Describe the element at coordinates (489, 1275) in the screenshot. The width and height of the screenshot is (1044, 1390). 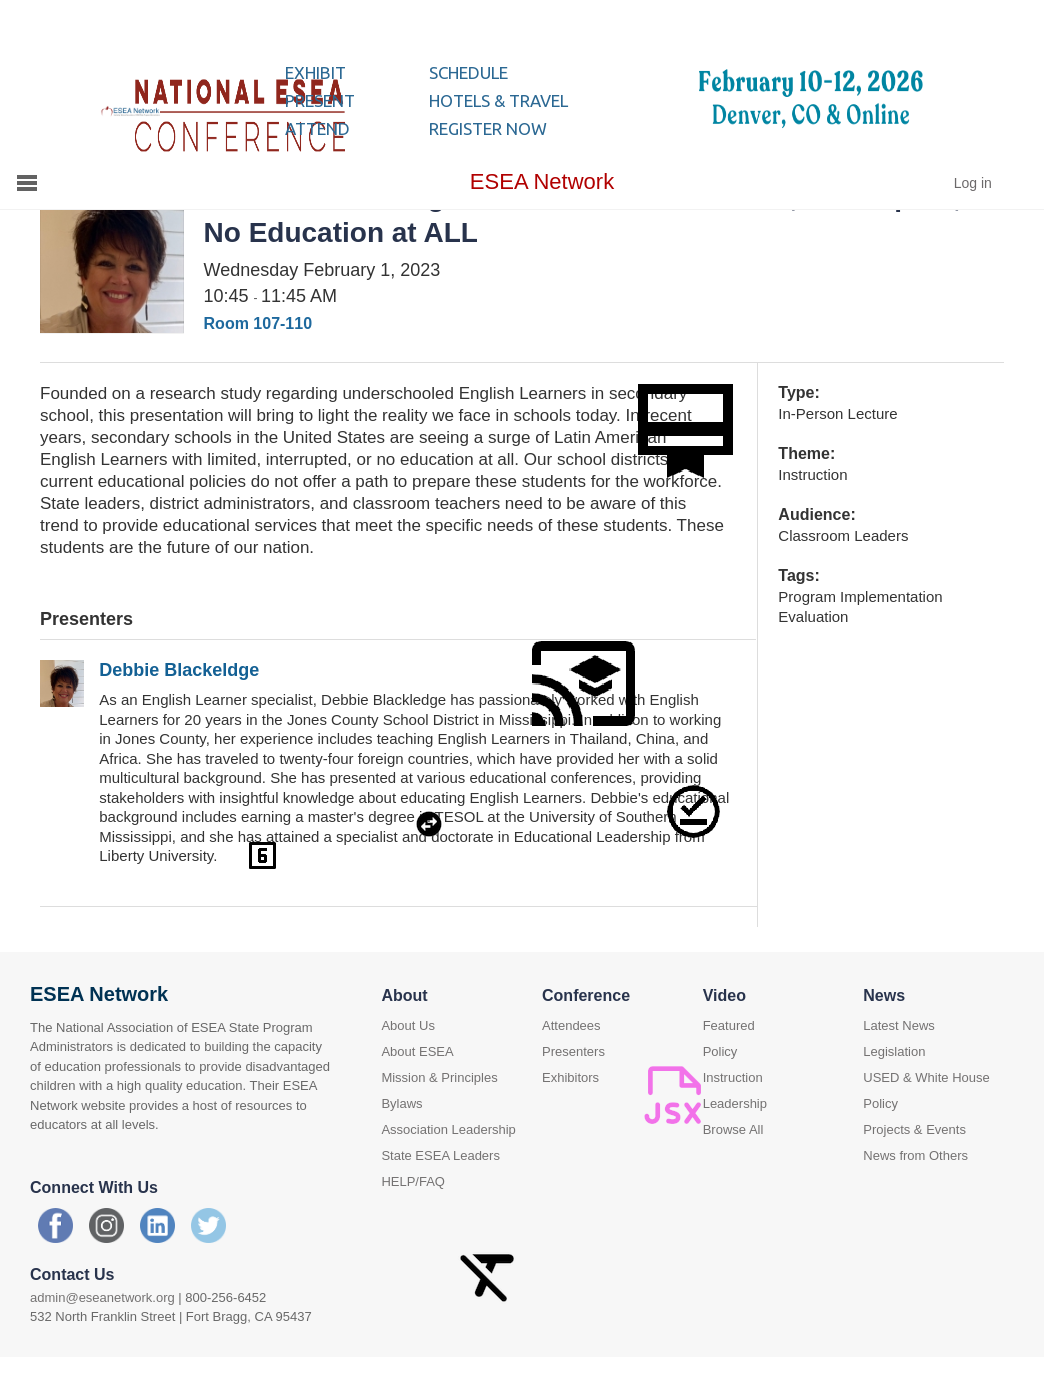
I see `clear text formatting` at that location.